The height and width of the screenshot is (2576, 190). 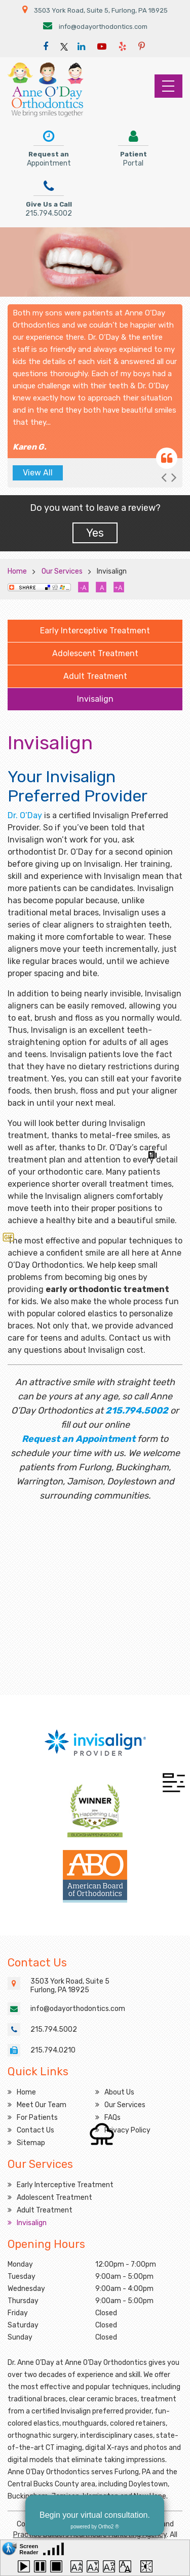 What do you see at coordinates (102, 2134) in the screenshot?
I see `access cloud computing services` at bounding box center [102, 2134].